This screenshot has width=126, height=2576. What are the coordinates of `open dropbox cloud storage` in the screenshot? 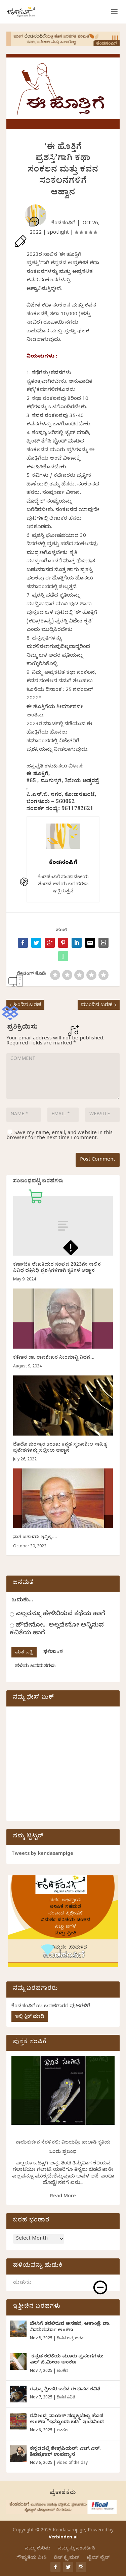 It's located at (10, 1012).